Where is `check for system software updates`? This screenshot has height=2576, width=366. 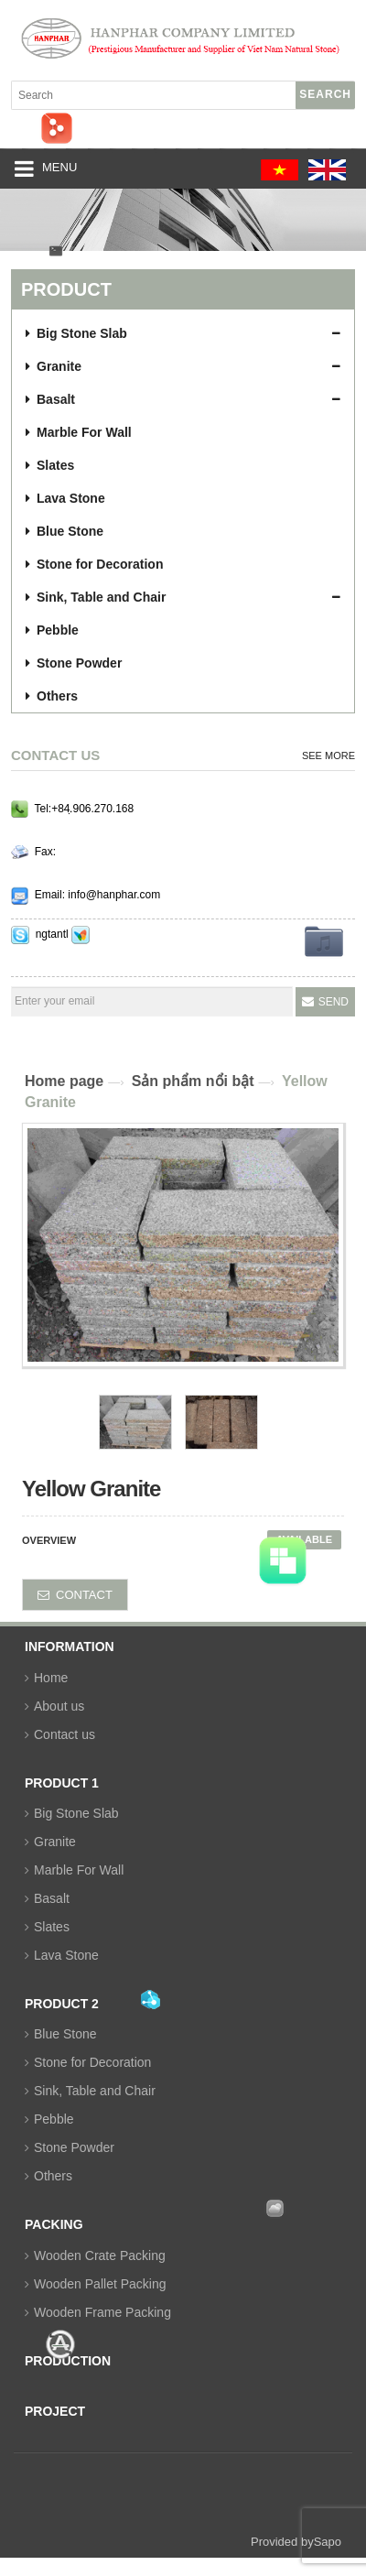 check for system software updates is located at coordinates (60, 2344).